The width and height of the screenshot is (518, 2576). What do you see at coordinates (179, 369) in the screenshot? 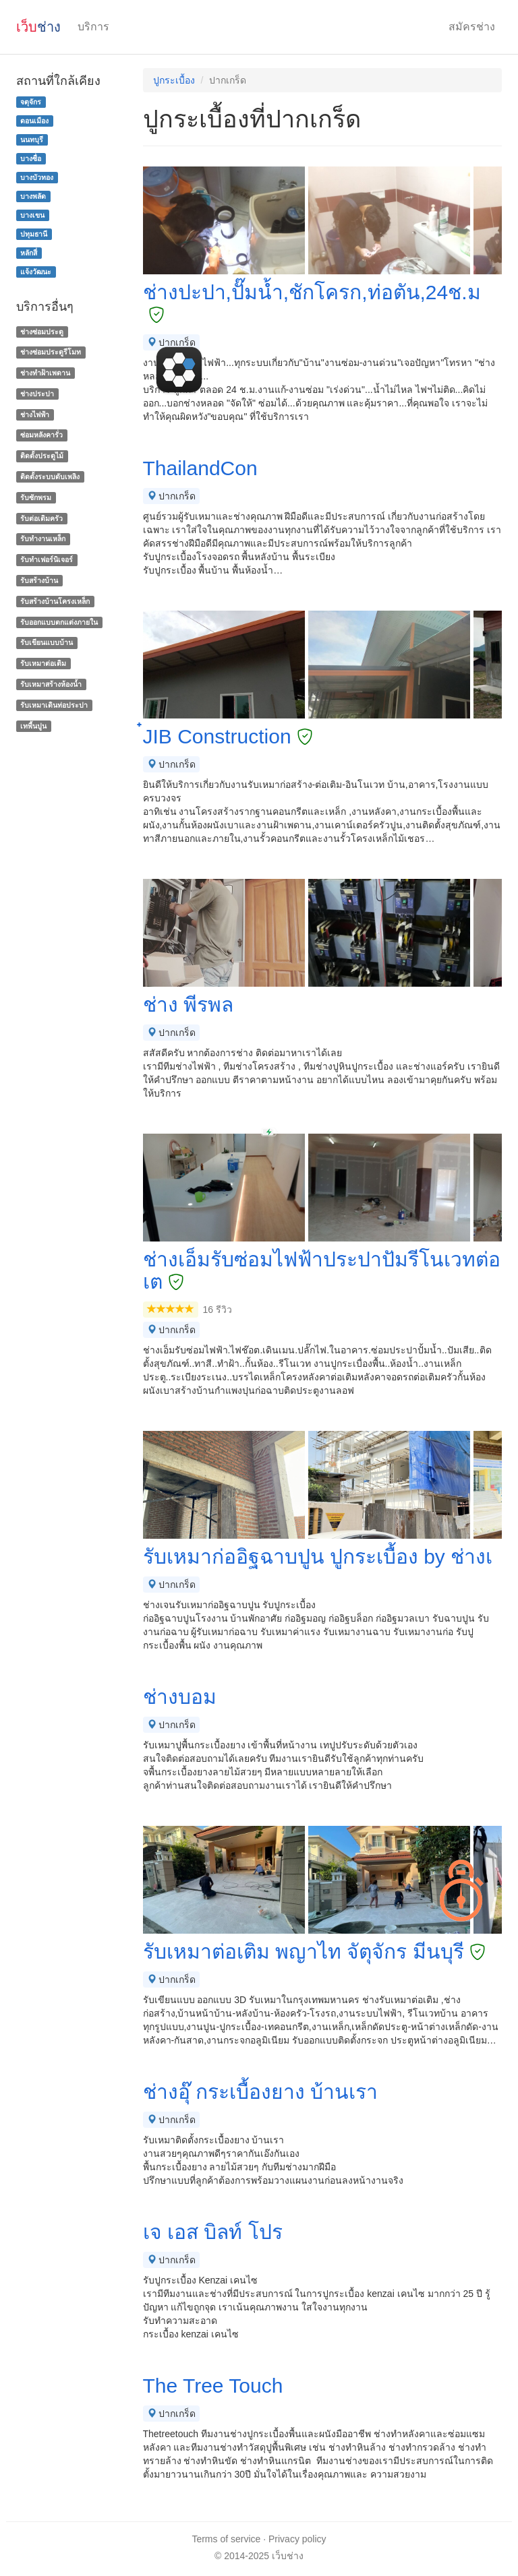
I see `launch robocraft game` at bounding box center [179, 369].